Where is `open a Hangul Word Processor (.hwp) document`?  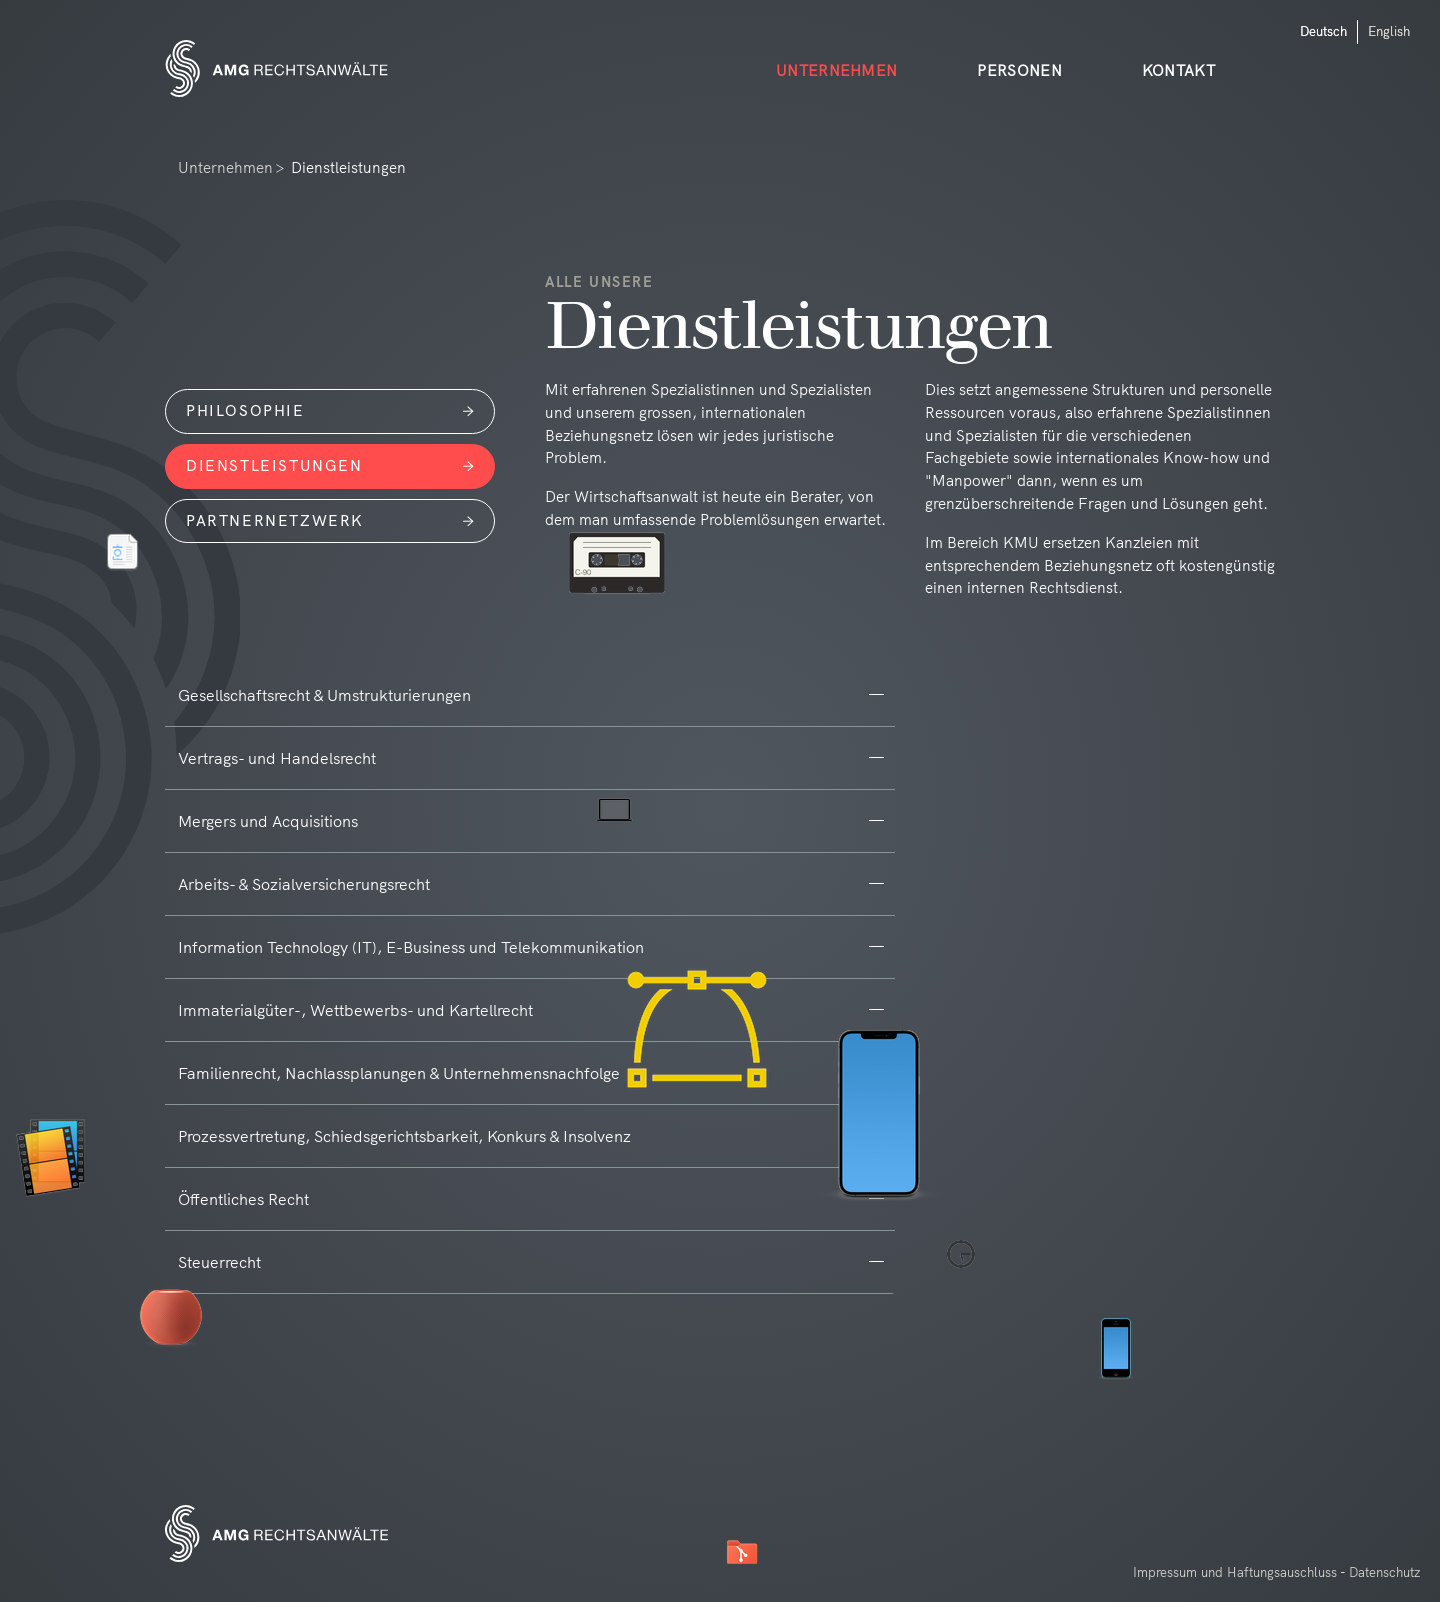 open a Hangul Word Processor (.hwp) document is located at coordinates (122, 551).